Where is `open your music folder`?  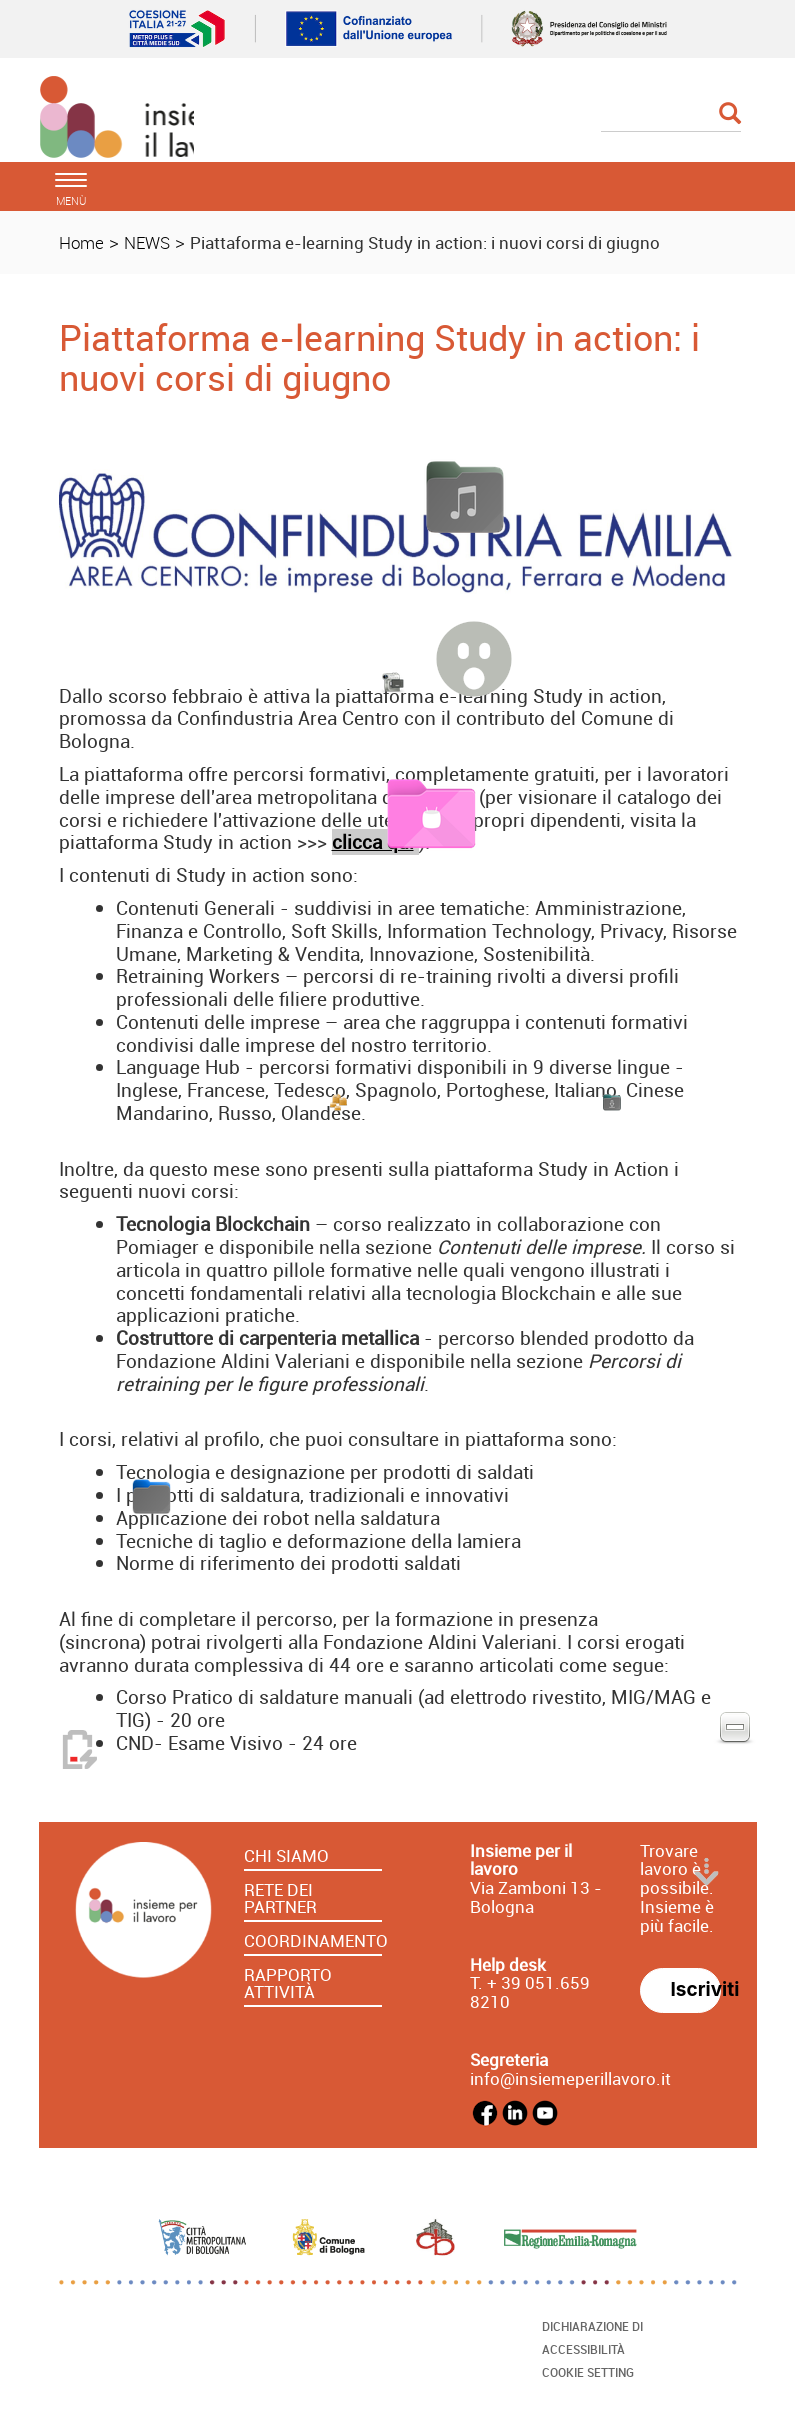
open your music folder is located at coordinates (465, 497).